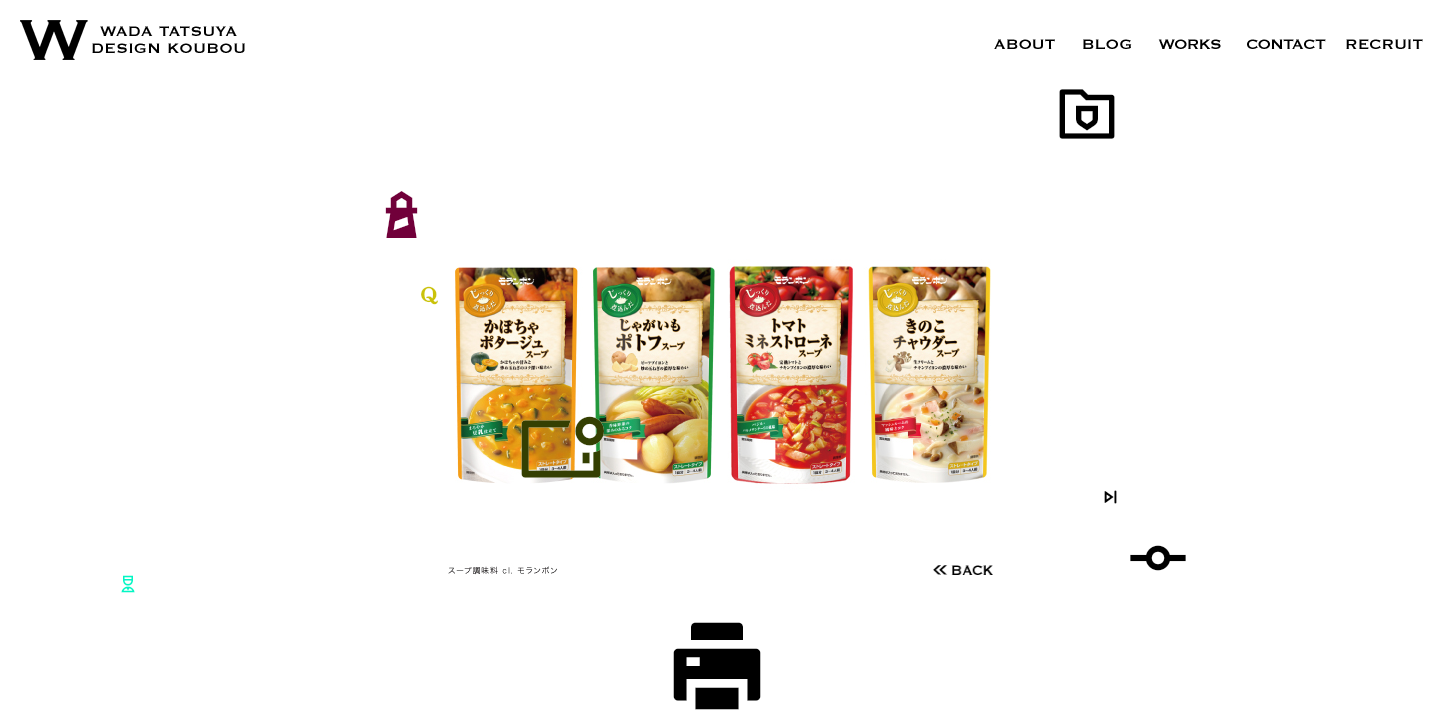  I want to click on access protected or secure files, so click(1087, 114).